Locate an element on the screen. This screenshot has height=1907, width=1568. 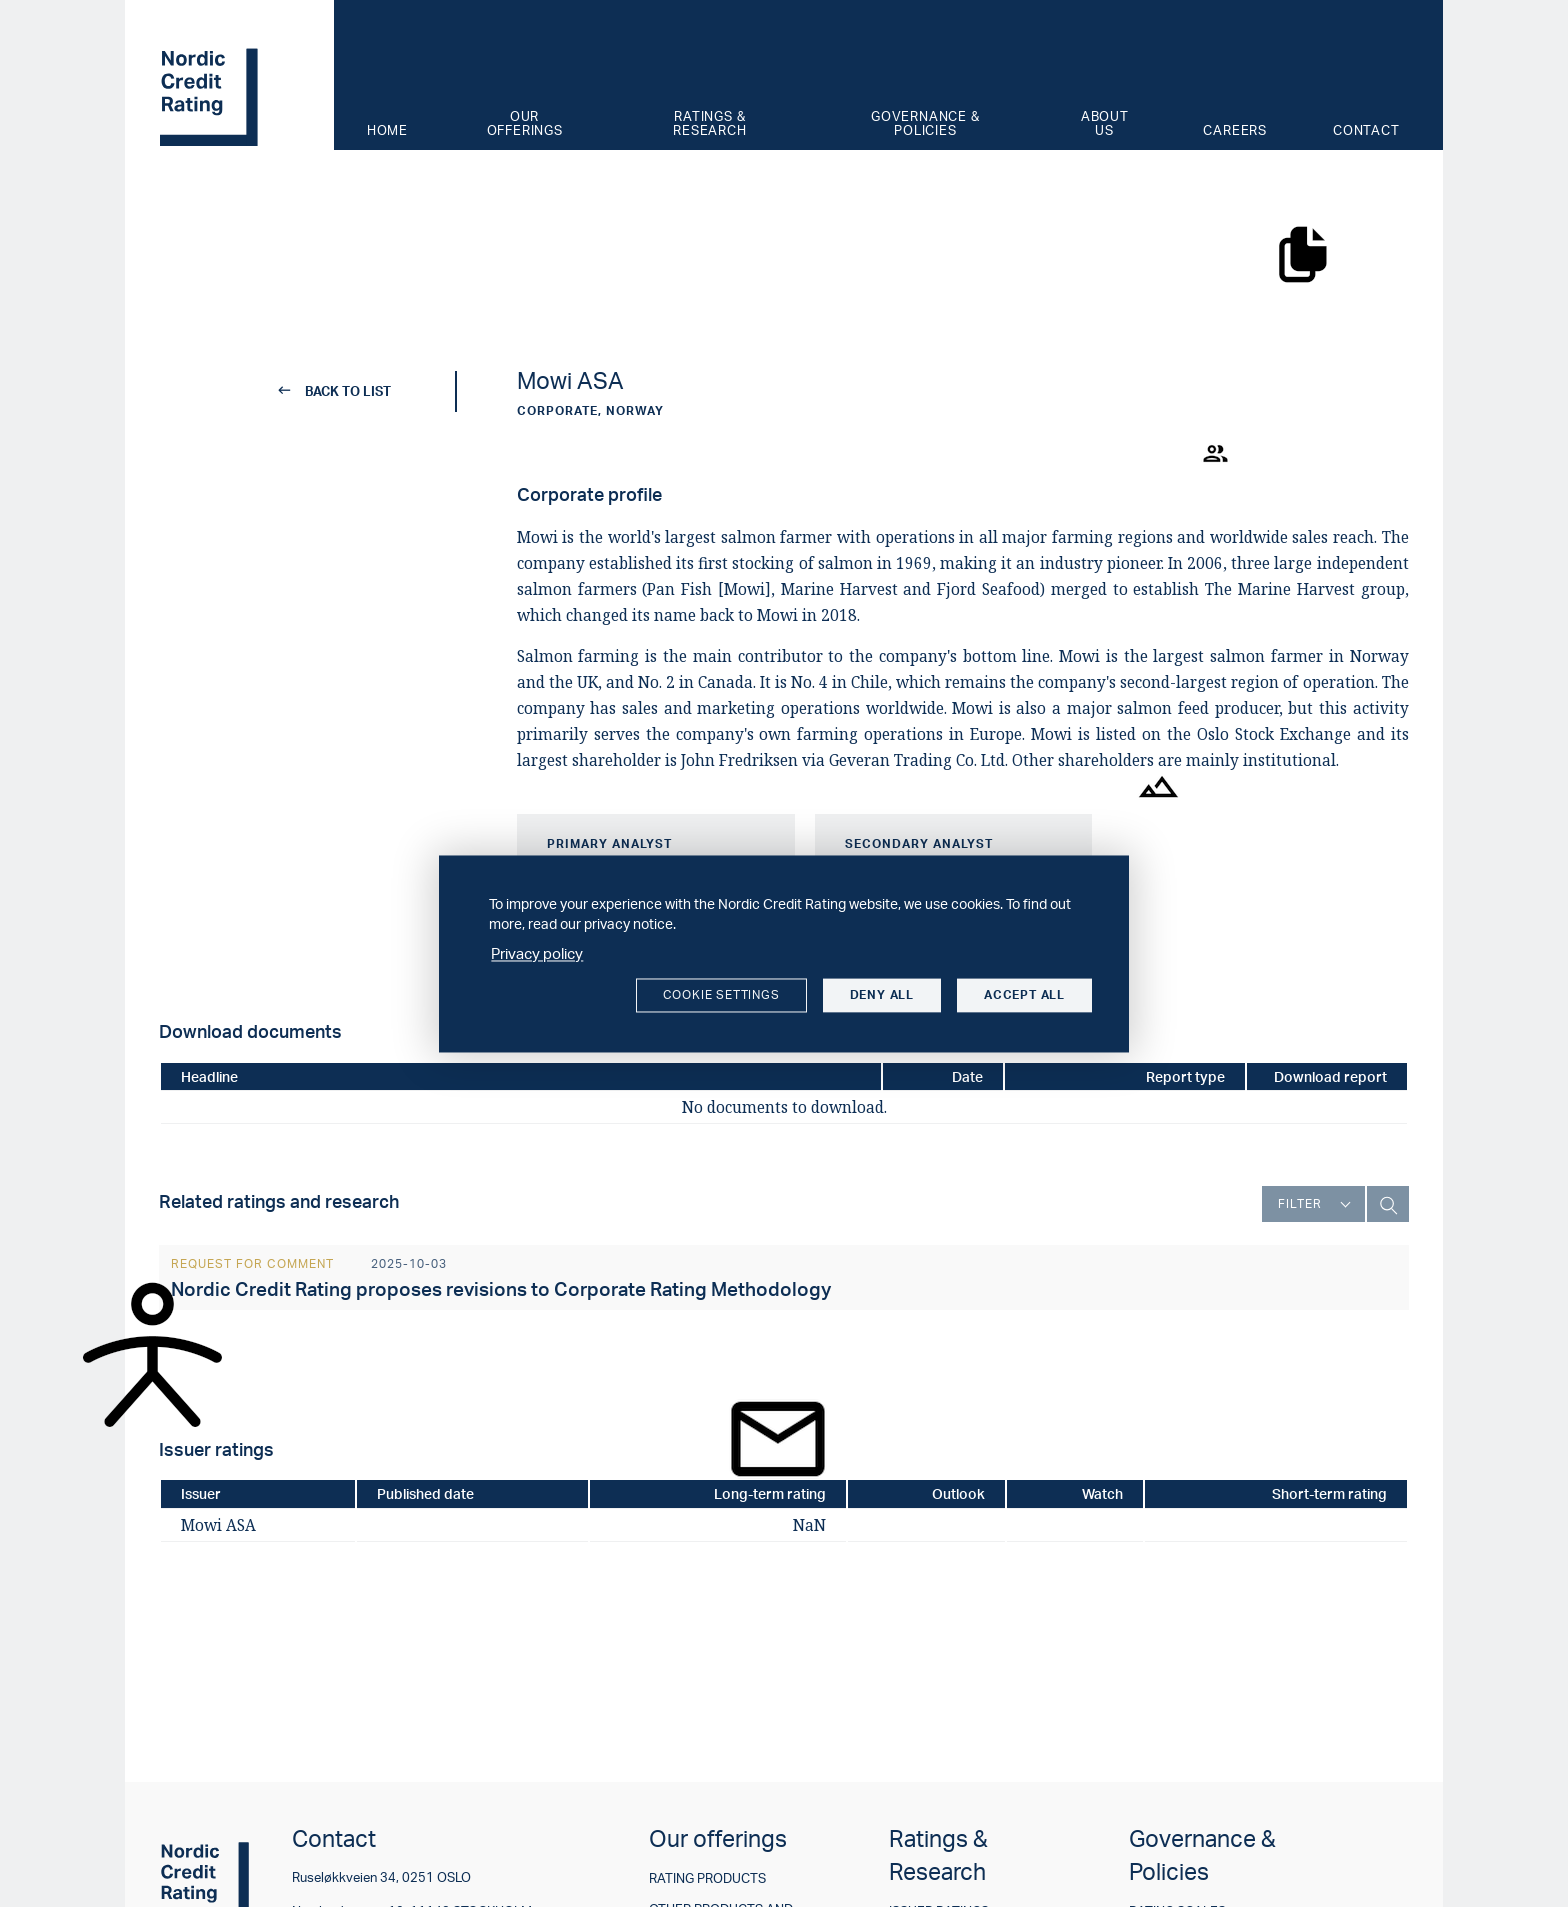
view user profile is located at coordinates (152, 1357).